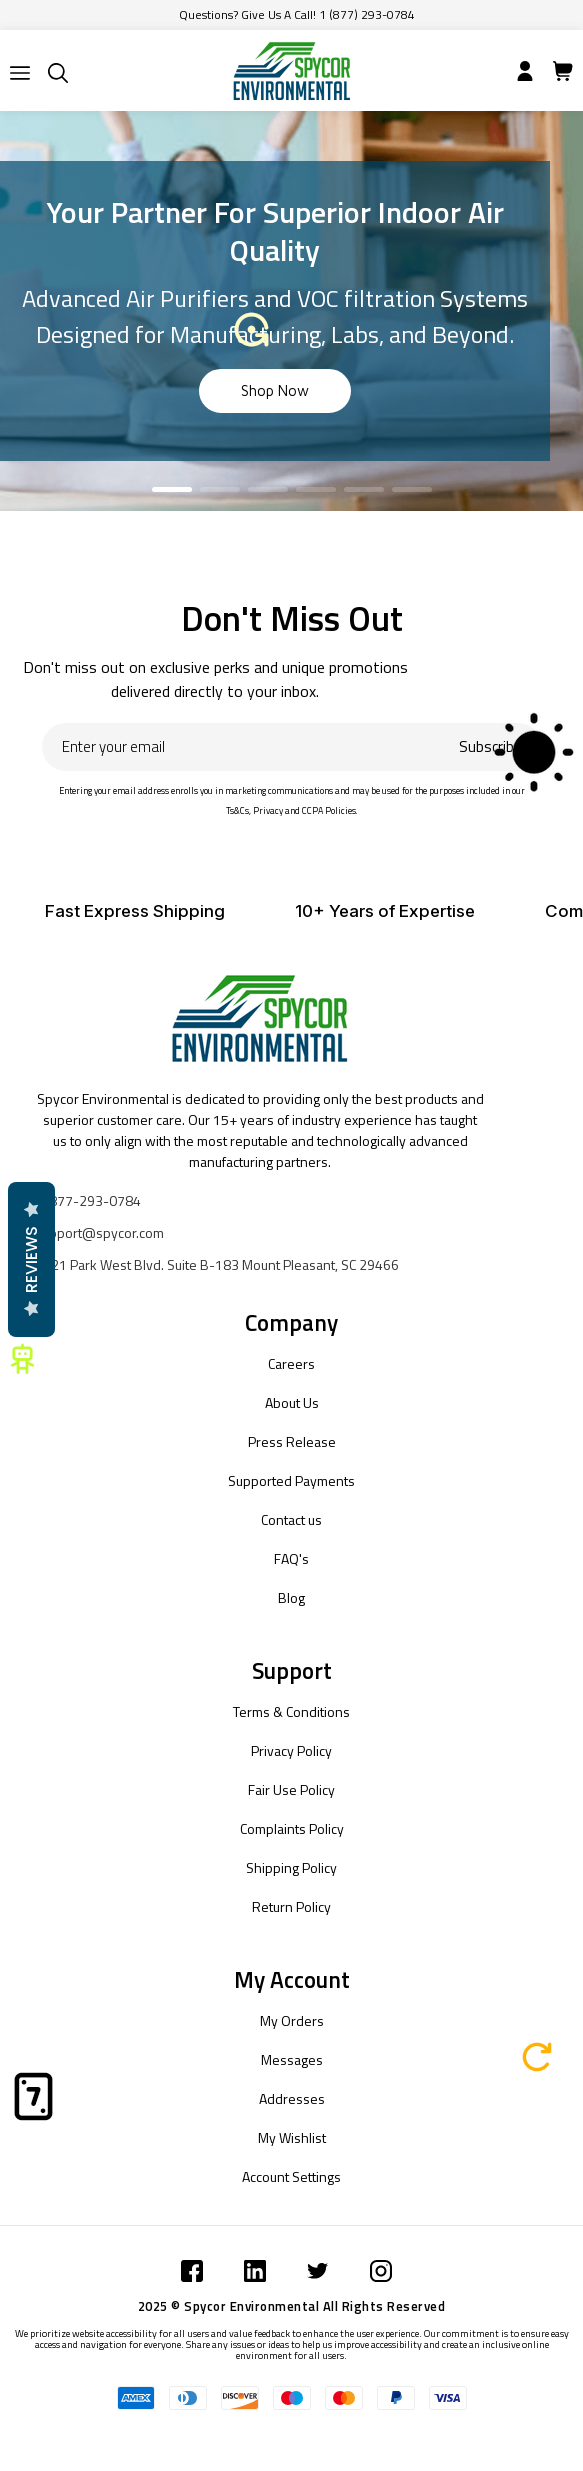 Image resolution: width=583 pixels, height=2471 pixels. What do you see at coordinates (33, 2096) in the screenshot?
I see `play a 7 card in a card game` at bounding box center [33, 2096].